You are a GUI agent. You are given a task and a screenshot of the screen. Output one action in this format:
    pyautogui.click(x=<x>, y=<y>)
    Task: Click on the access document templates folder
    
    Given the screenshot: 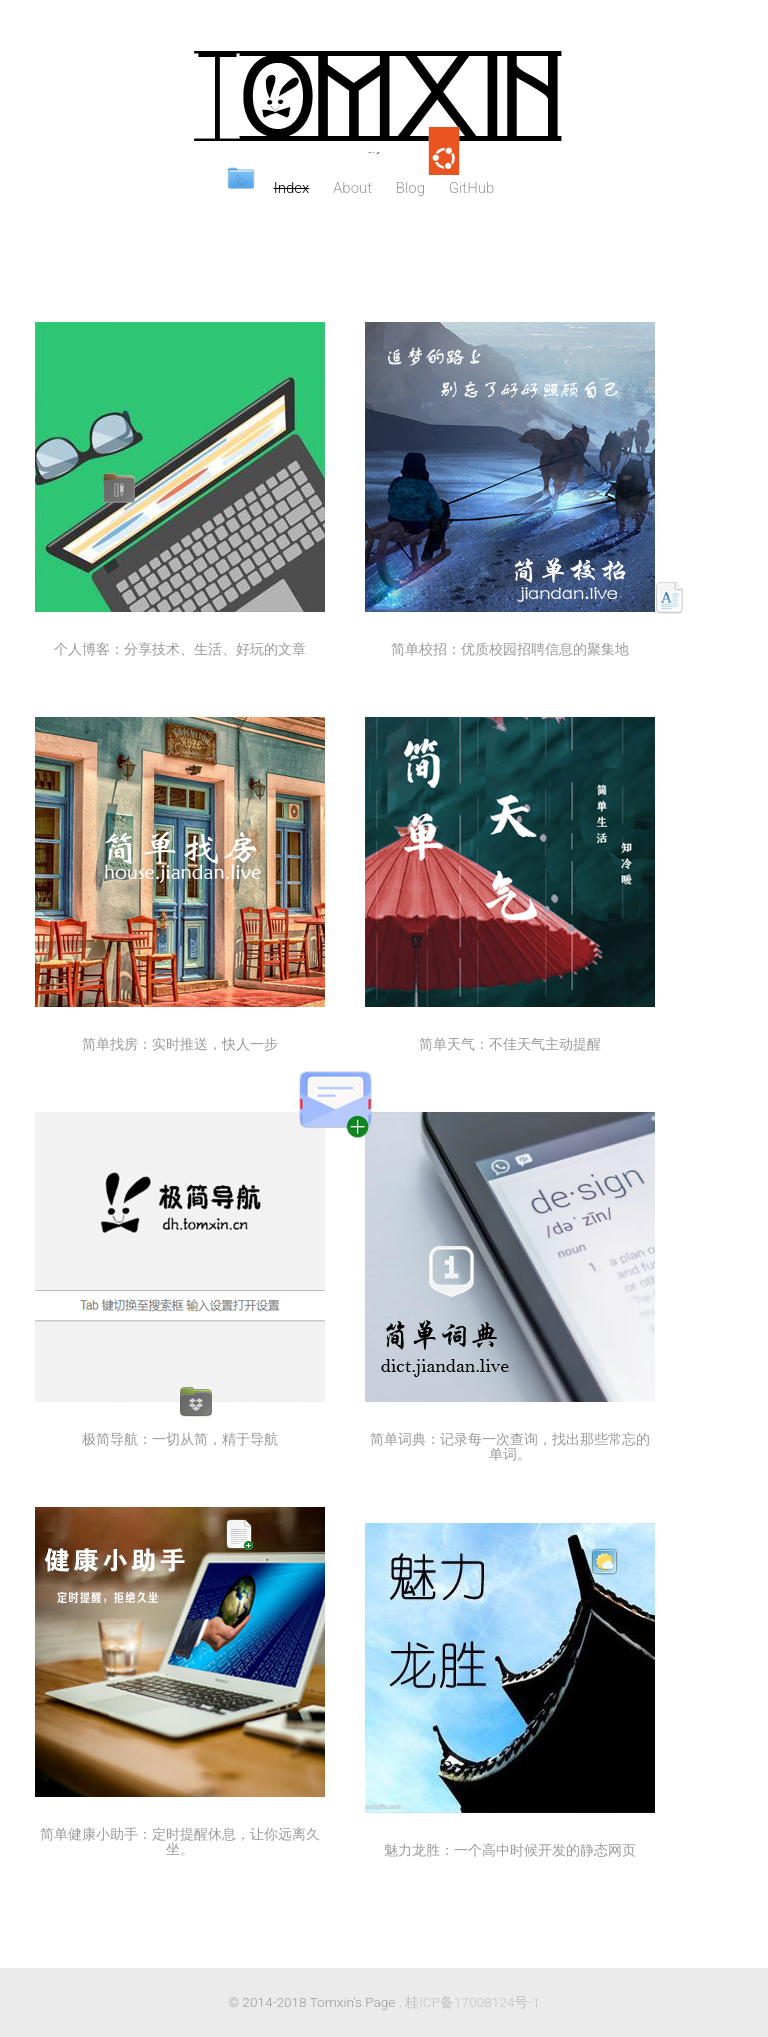 What is the action you would take?
    pyautogui.click(x=119, y=488)
    